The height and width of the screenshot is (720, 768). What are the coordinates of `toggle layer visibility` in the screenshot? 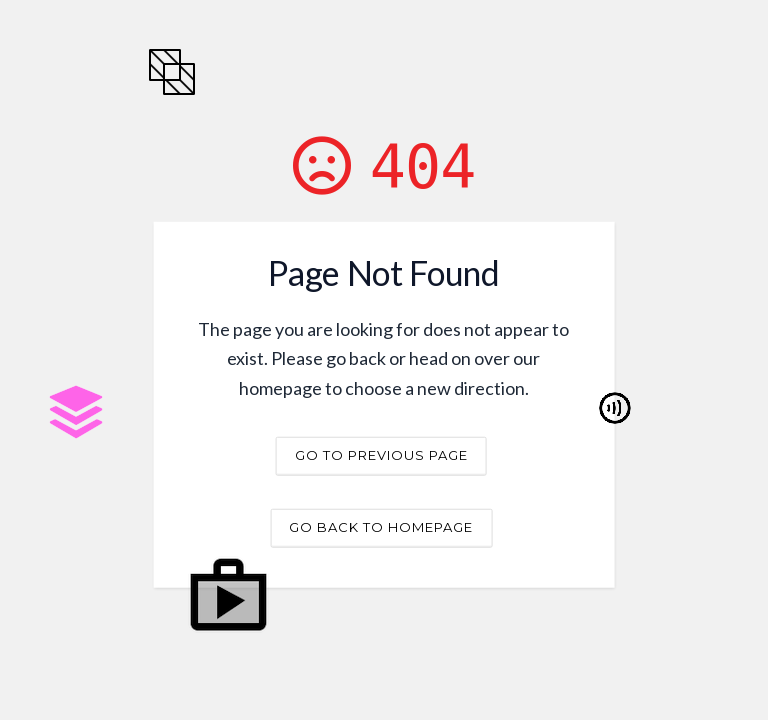 It's located at (76, 412).